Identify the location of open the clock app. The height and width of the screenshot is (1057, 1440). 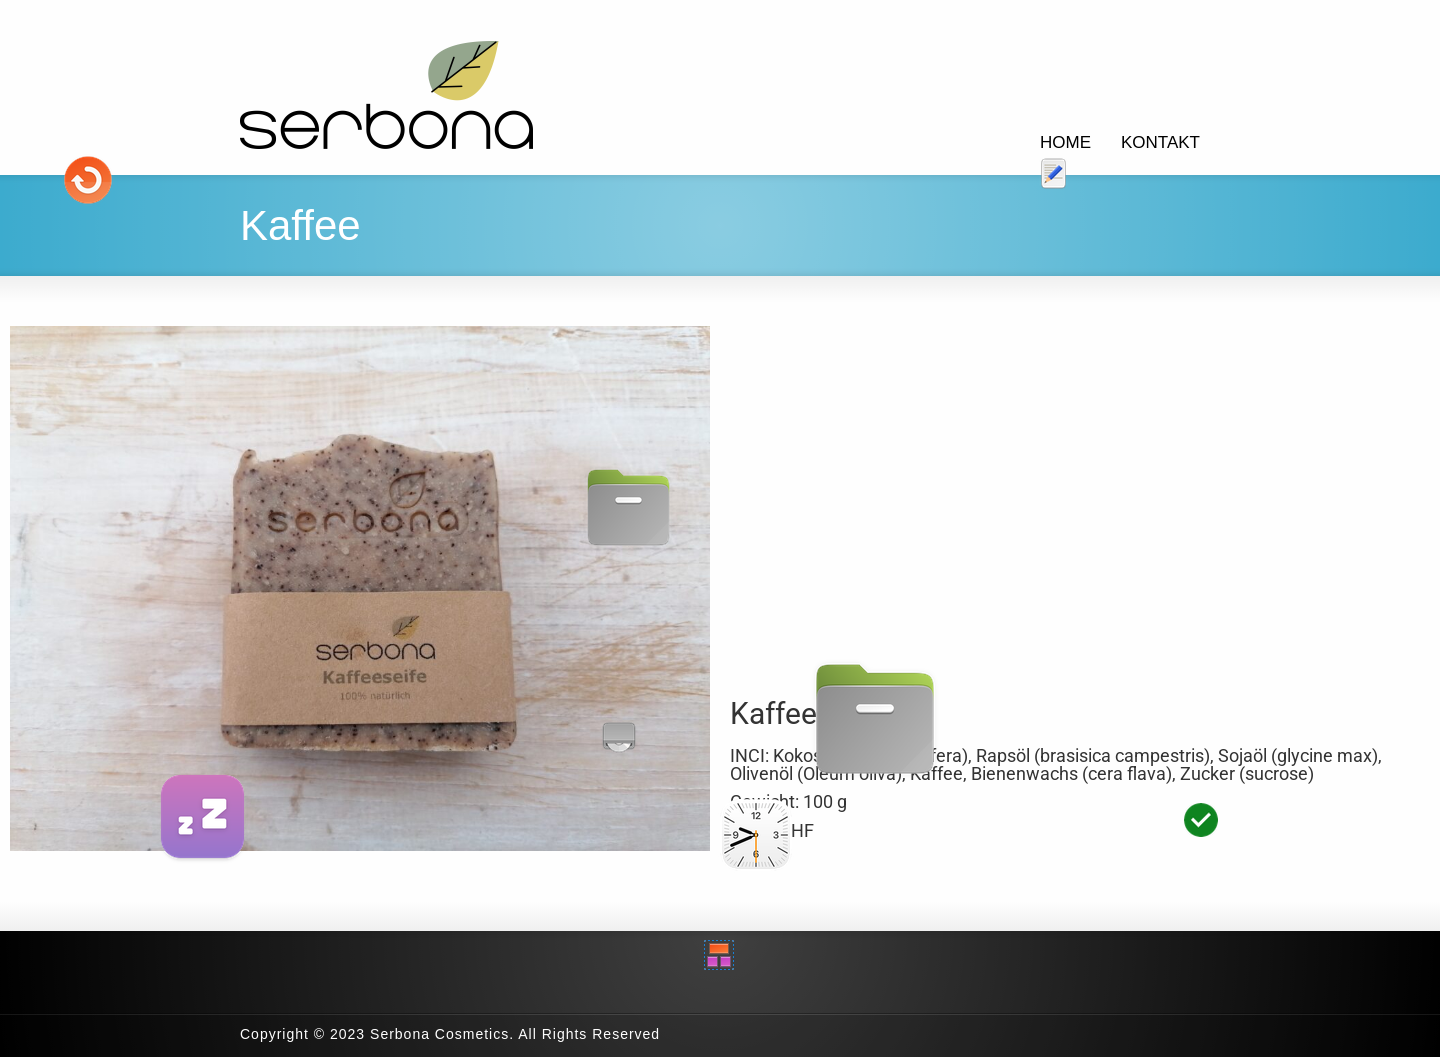
(756, 835).